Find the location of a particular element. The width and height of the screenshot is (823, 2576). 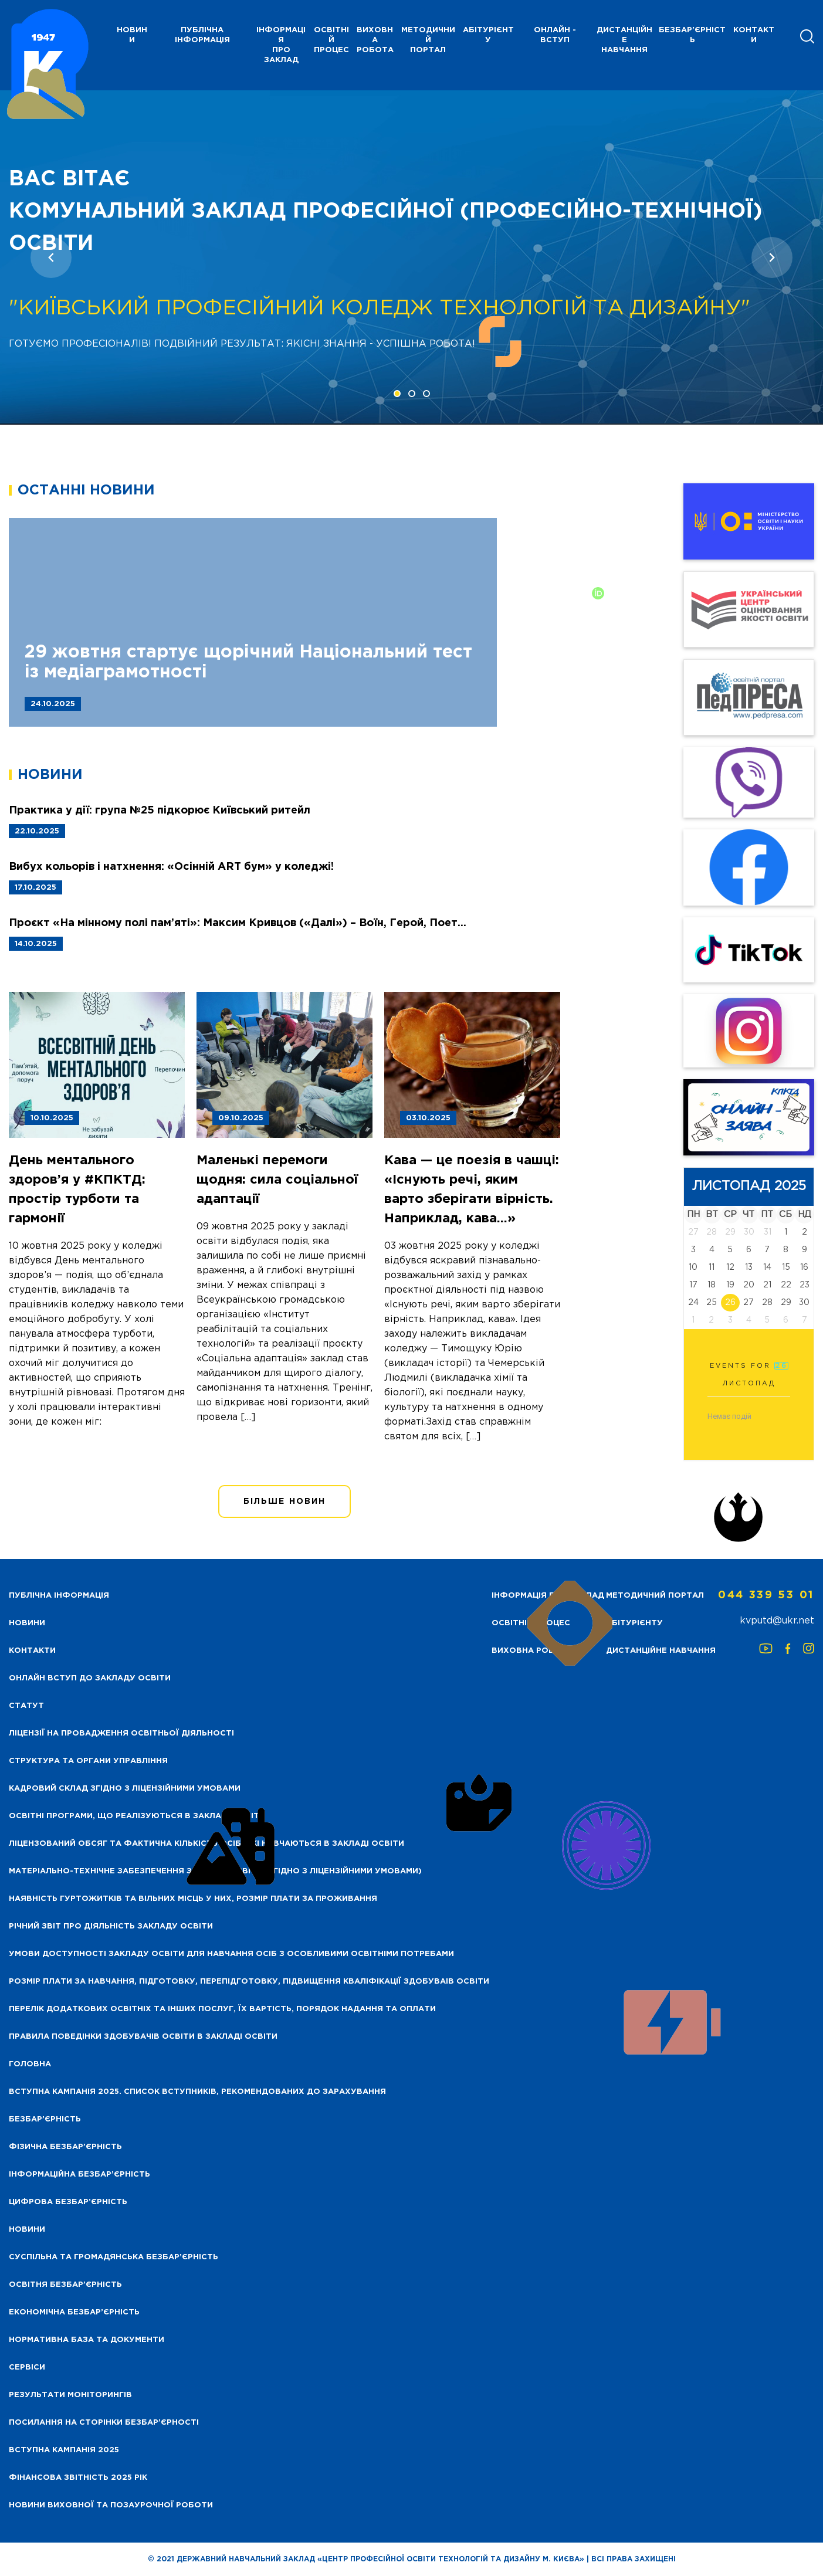

select western or cowboy theme is located at coordinates (46, 96).